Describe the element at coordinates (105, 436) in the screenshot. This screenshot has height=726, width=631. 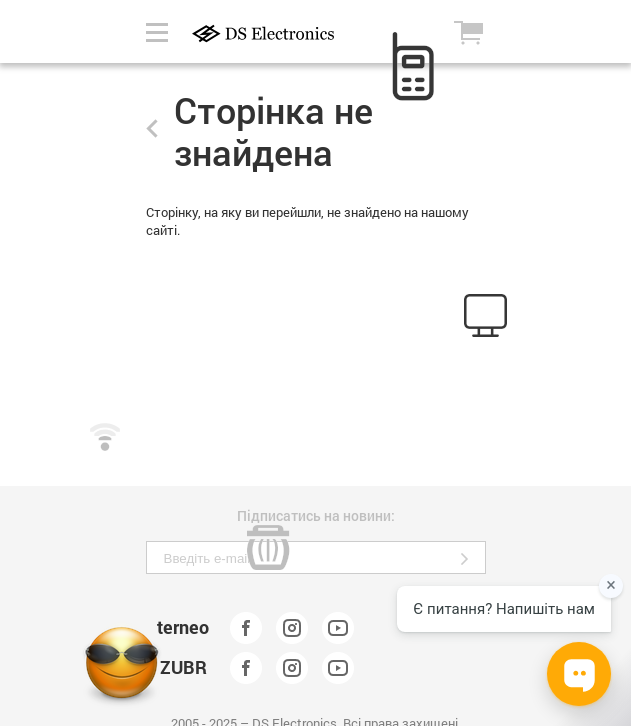
I see `indicates moderate wireless signal strength` at that location.